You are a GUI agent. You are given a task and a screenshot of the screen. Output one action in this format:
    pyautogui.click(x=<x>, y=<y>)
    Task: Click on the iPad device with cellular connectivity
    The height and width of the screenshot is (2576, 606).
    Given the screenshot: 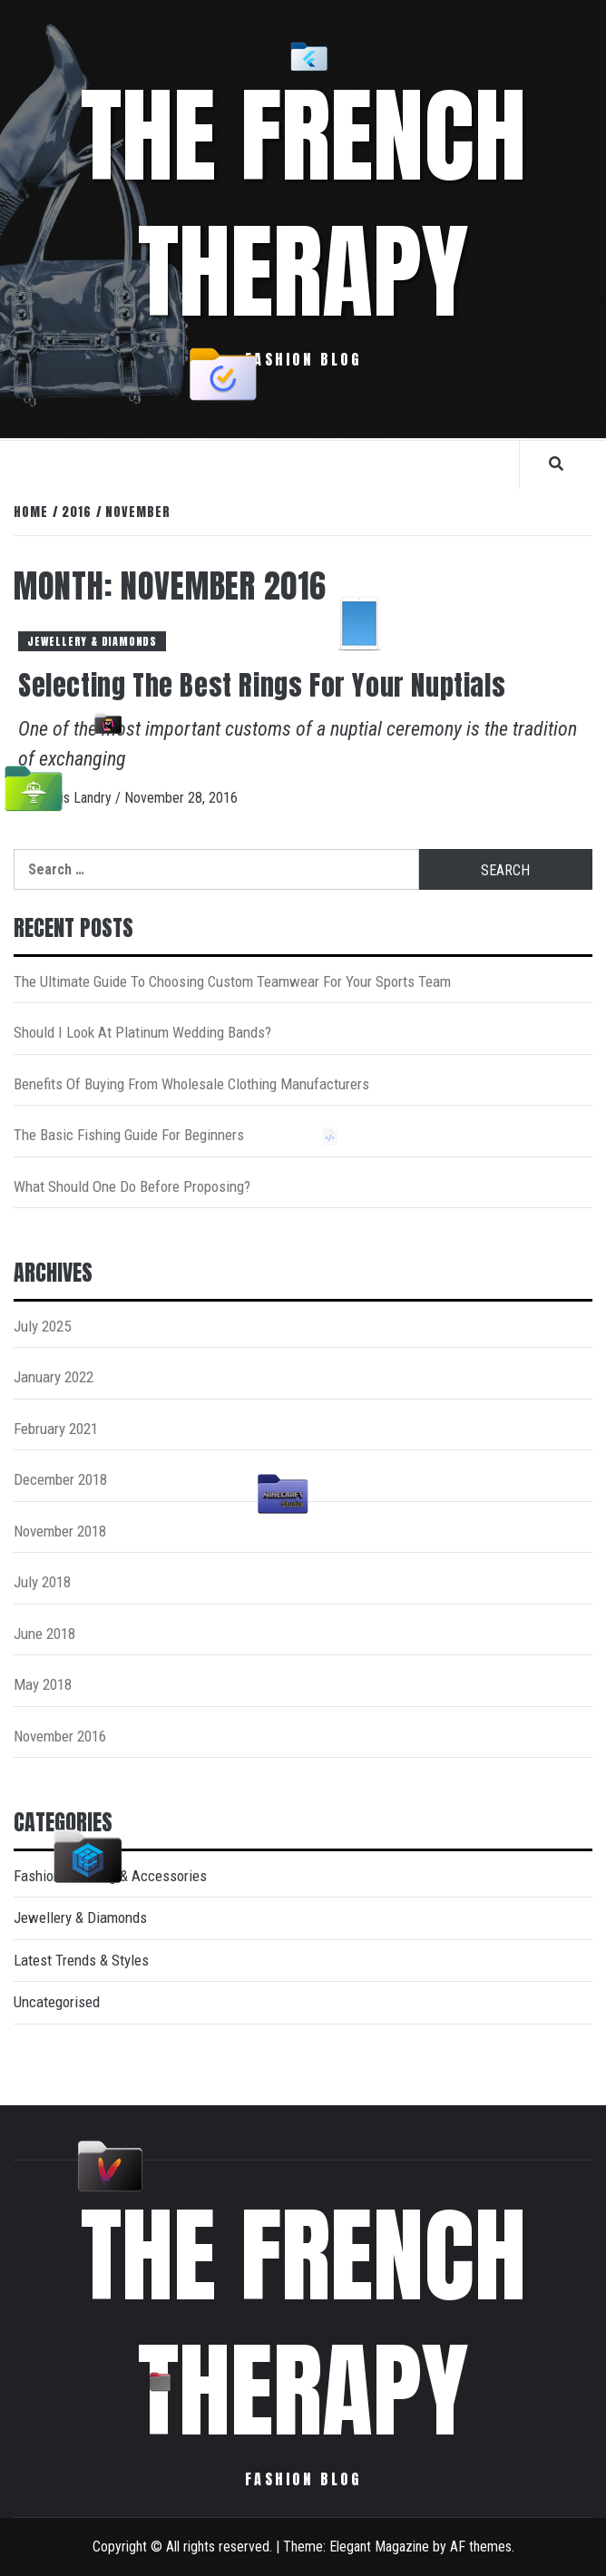 What is the action you would take?
    pyautogui.click(x=359, y=623)
    